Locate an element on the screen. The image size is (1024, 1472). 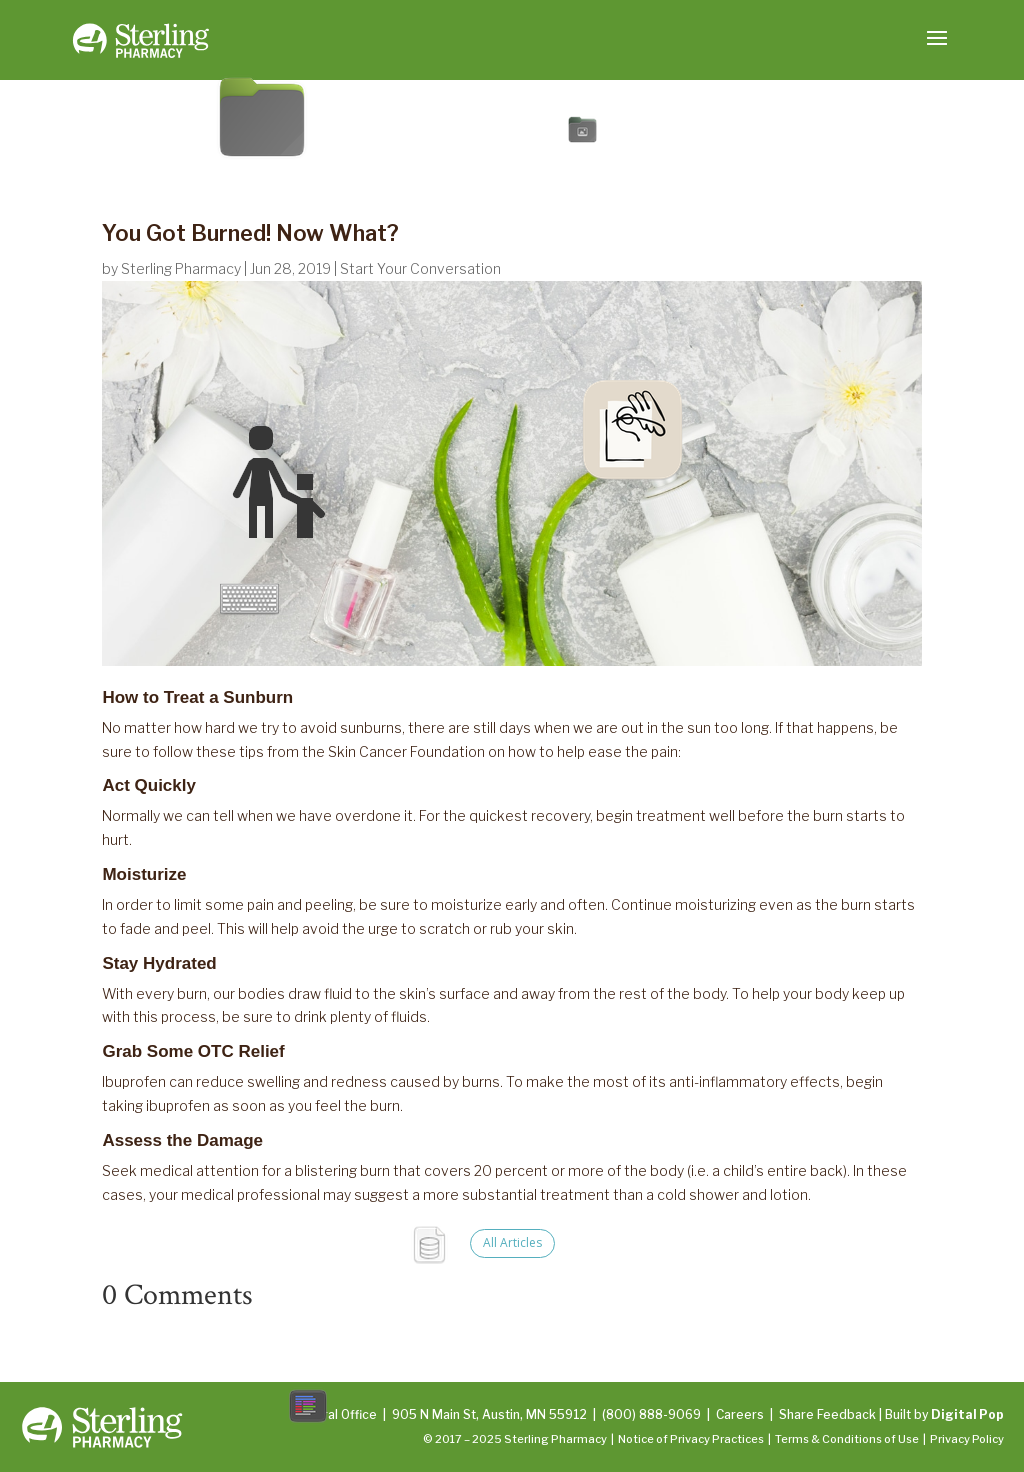
open Claude Notes app is located at coordinates (632, 429).